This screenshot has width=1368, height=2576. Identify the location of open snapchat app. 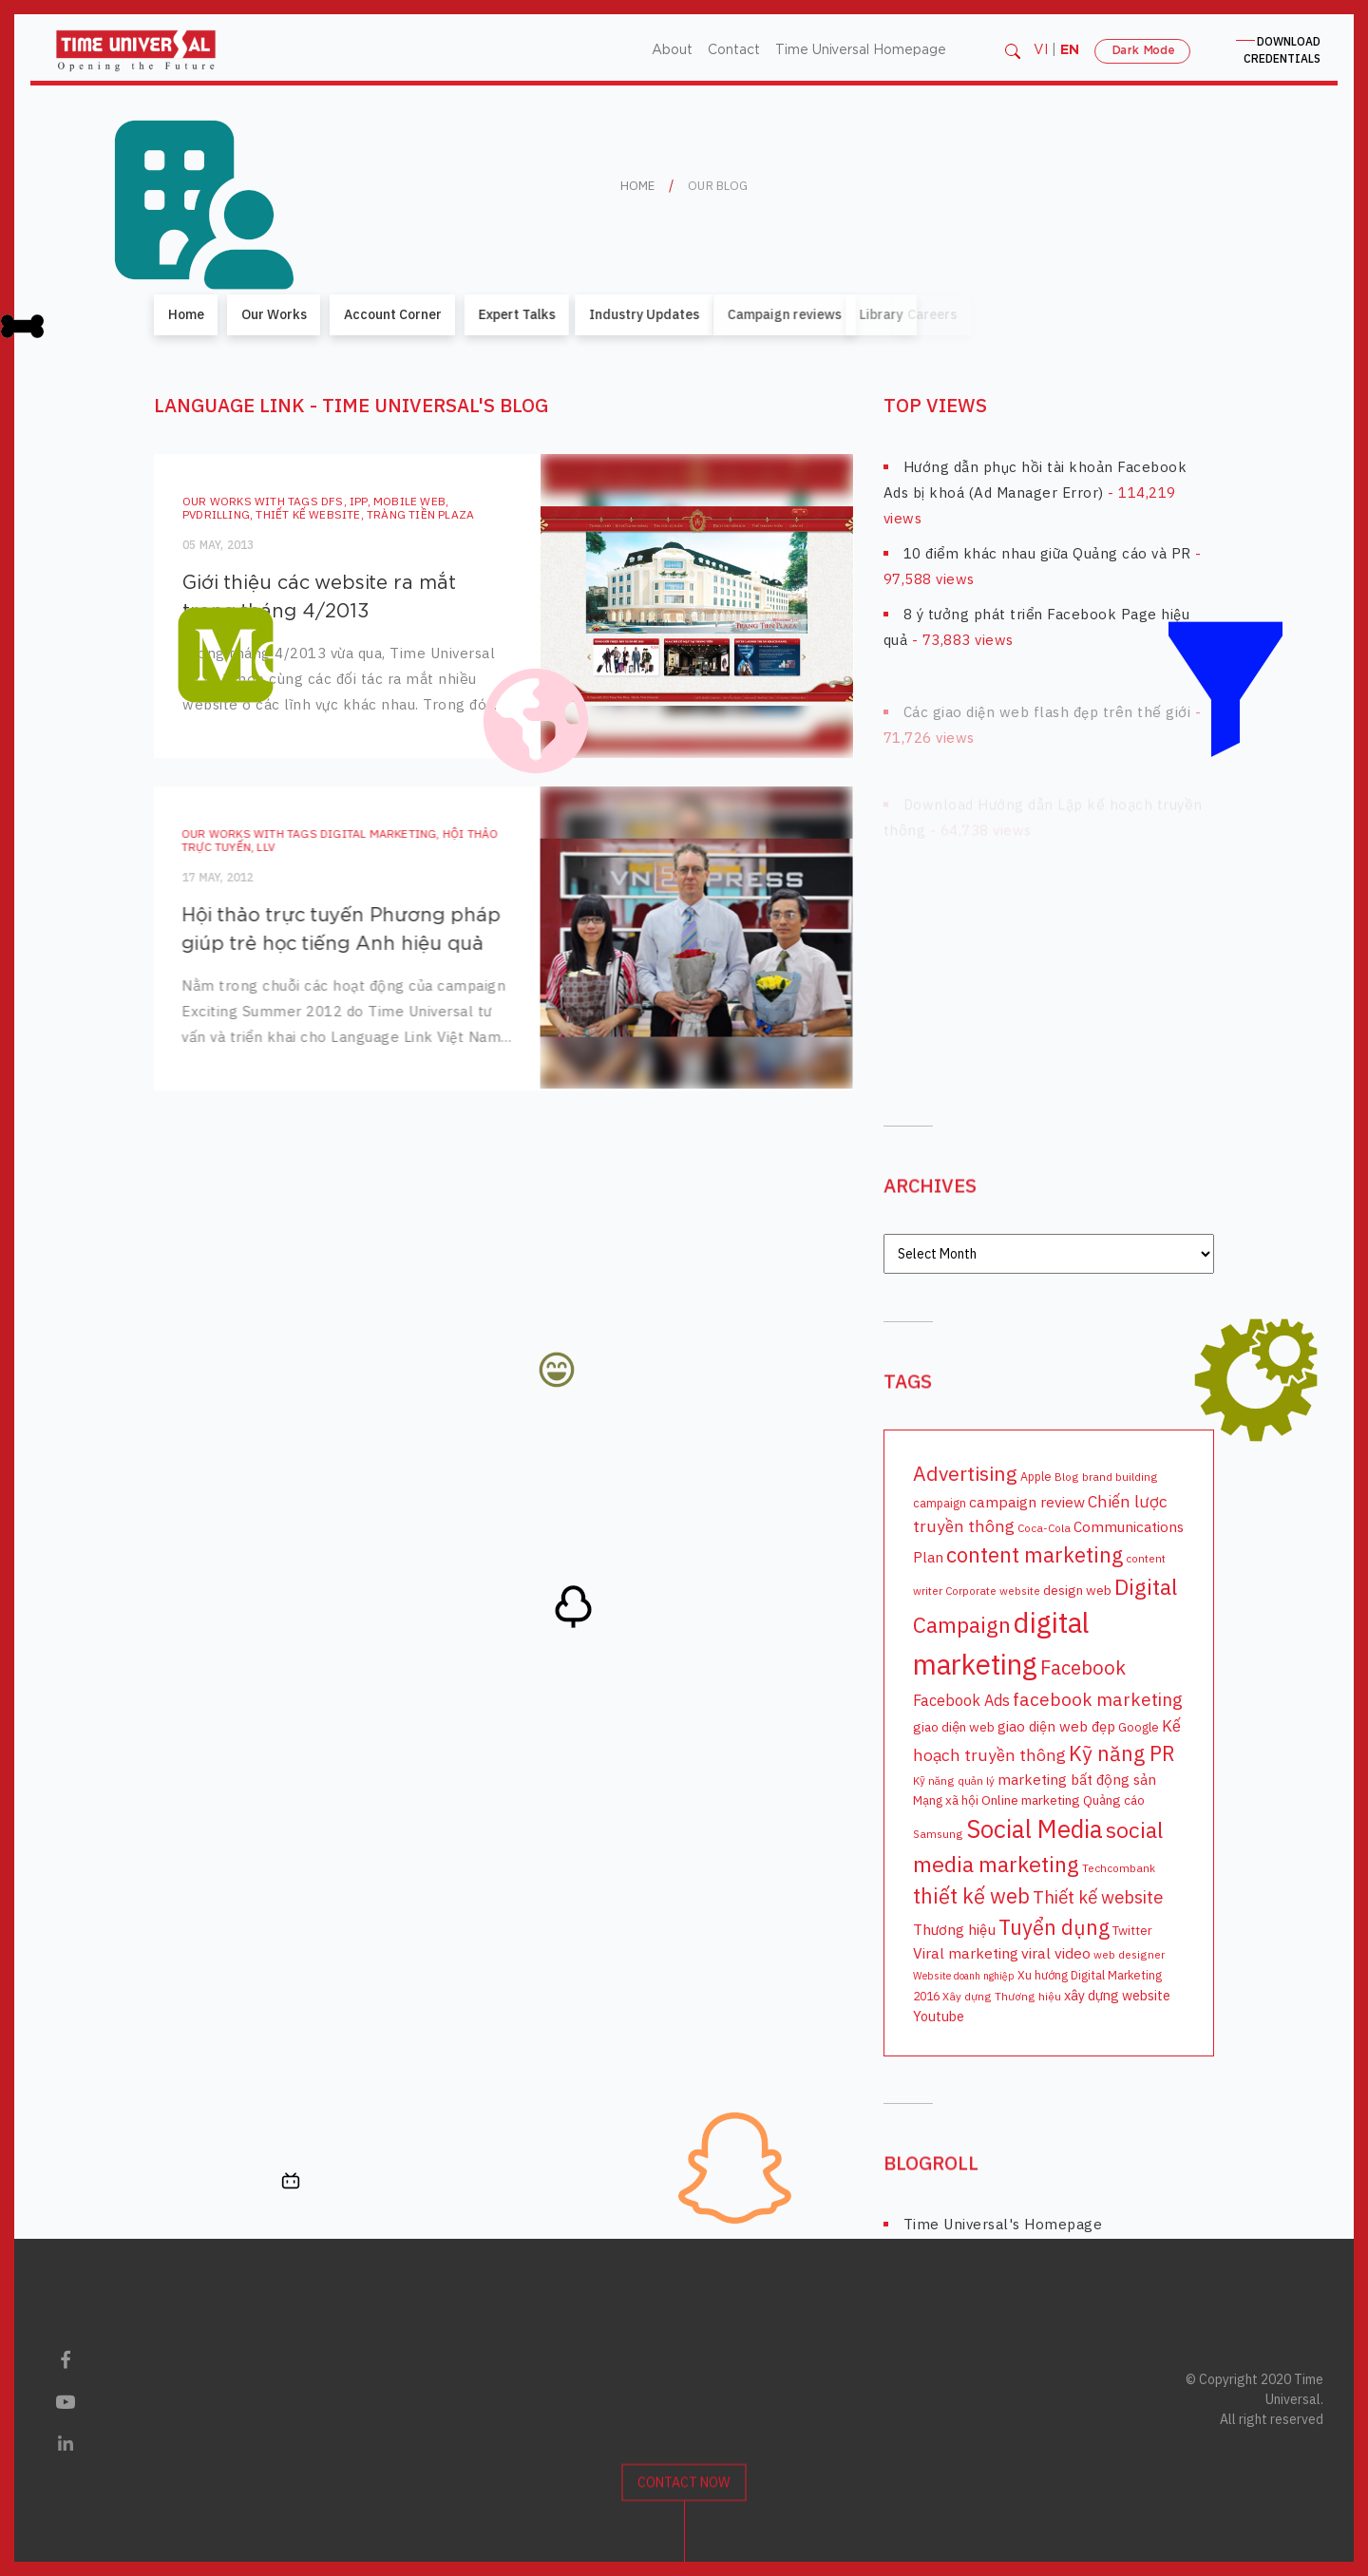
(734, 2168).